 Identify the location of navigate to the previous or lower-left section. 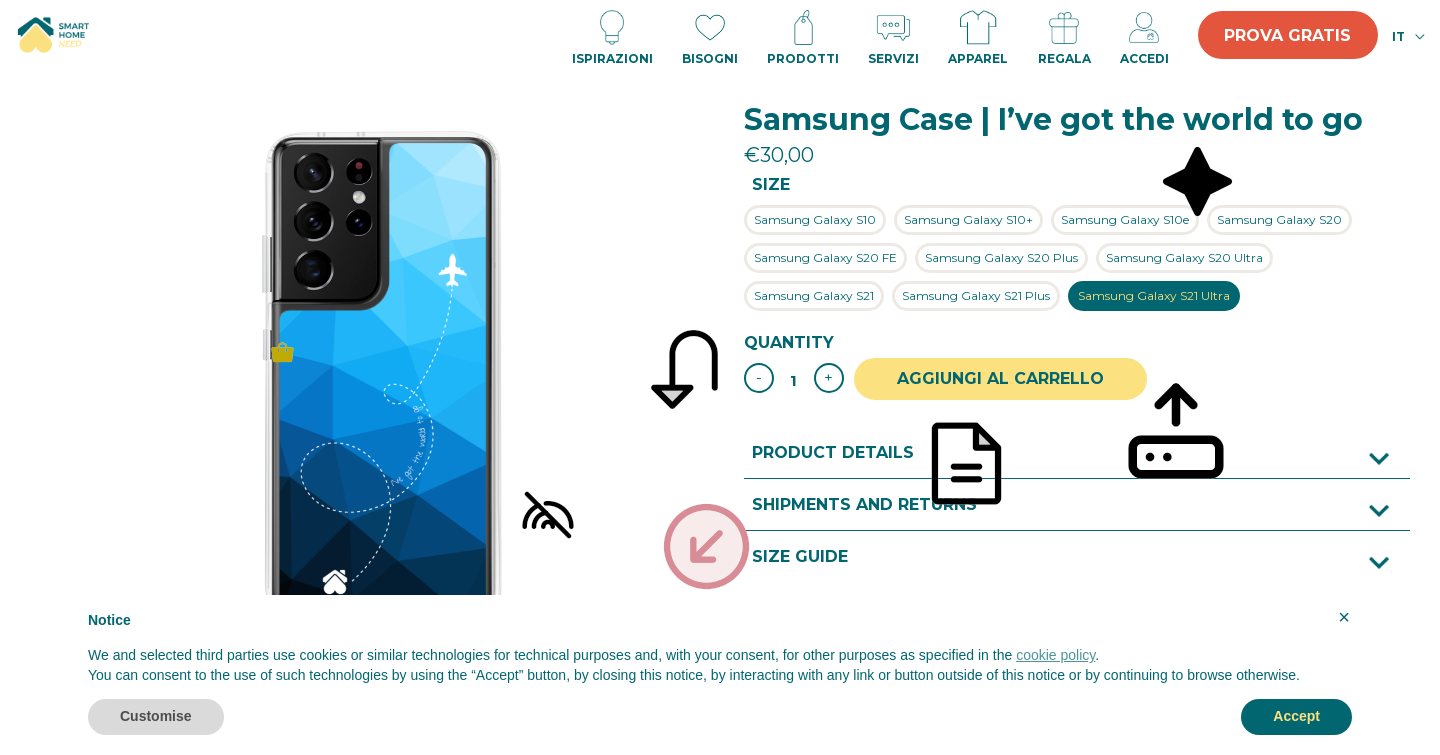
(706, 546).